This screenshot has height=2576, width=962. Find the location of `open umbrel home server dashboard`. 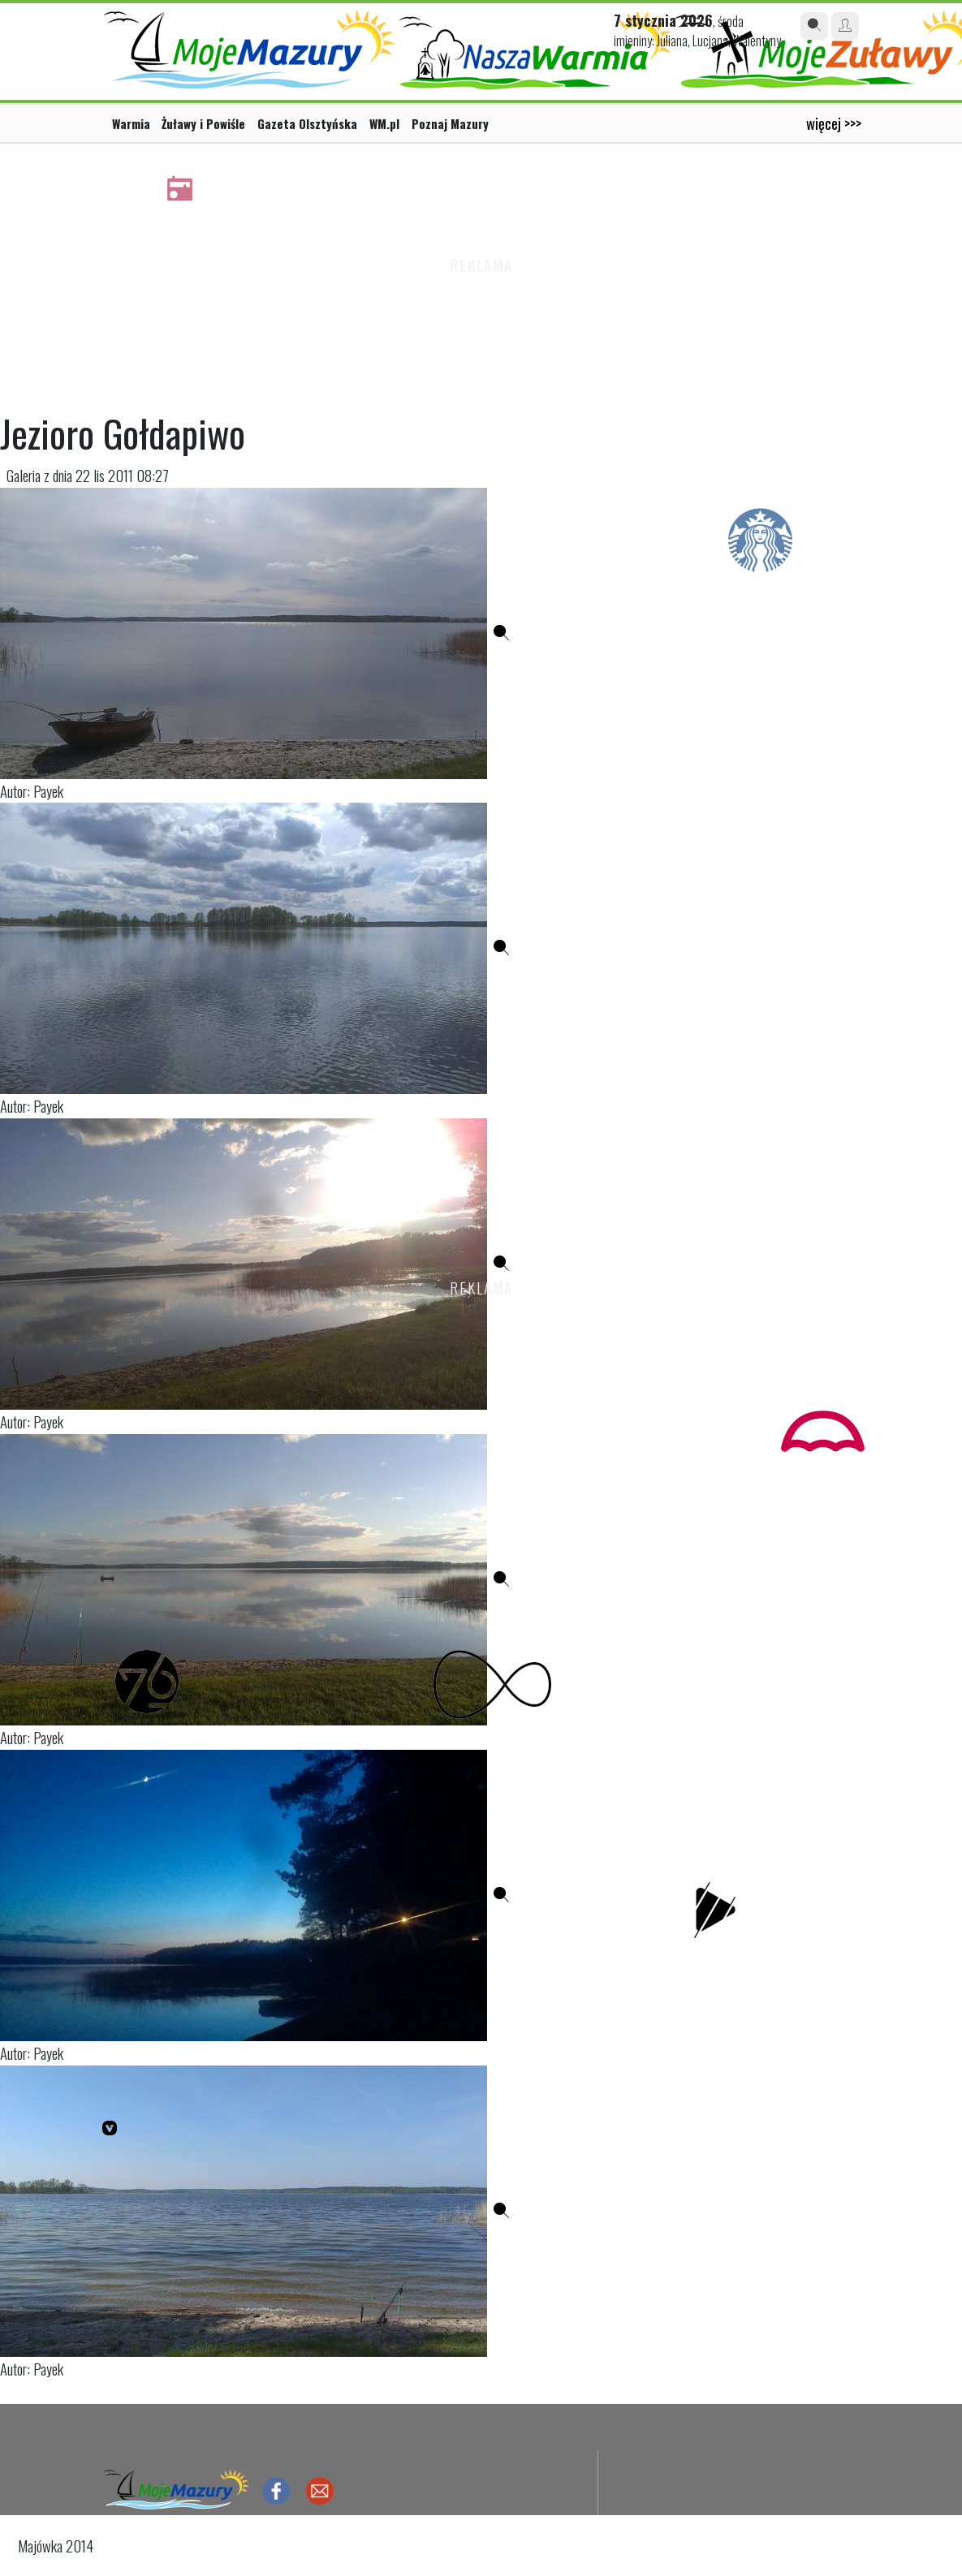

open umbrel home server dashboard is located at coordinates (822, 1431).